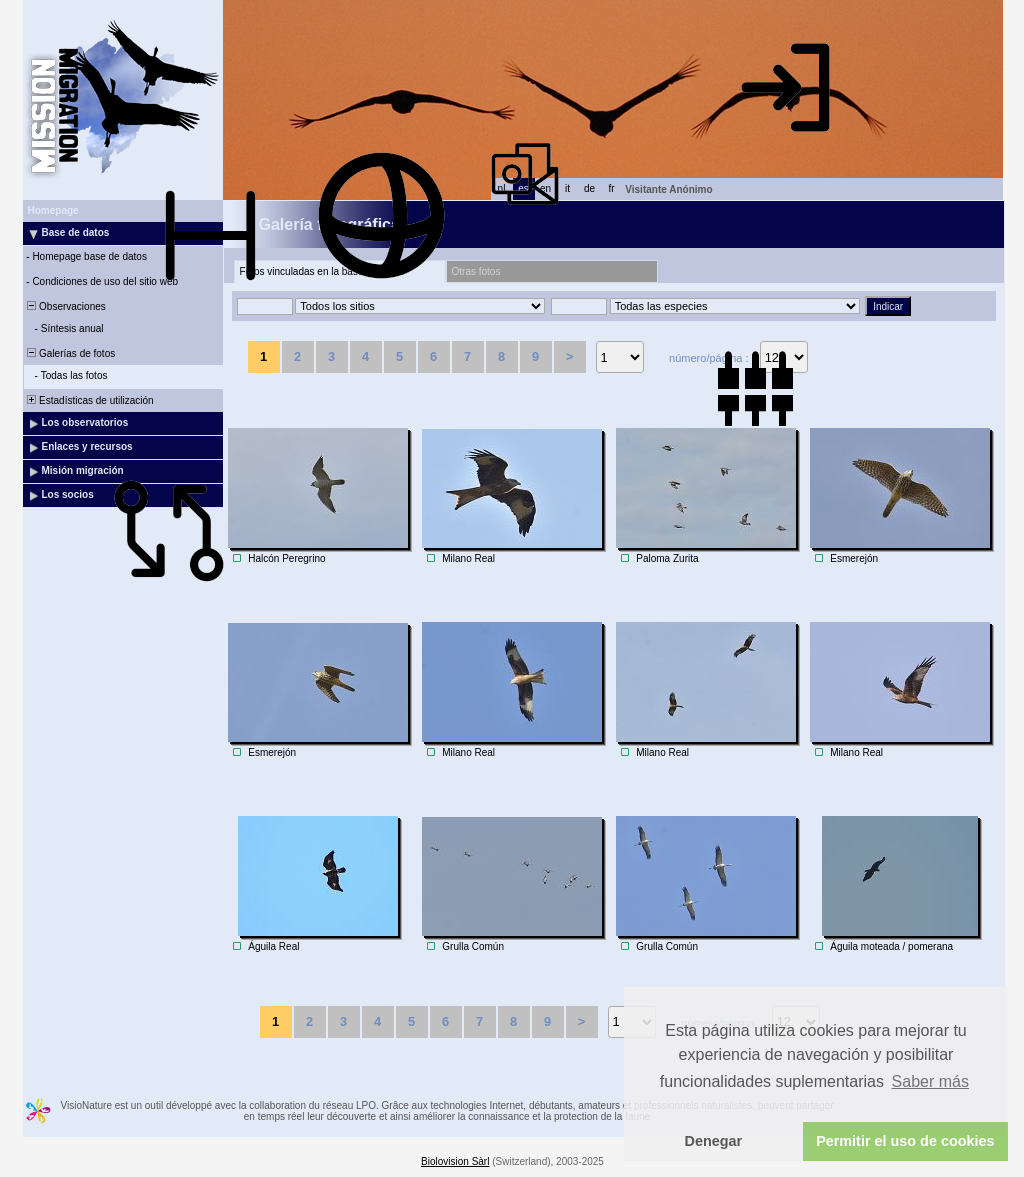 This screenshot has width=1024, height=1177. I want to click on open Microsoft Outlook email, so click(525, 174).